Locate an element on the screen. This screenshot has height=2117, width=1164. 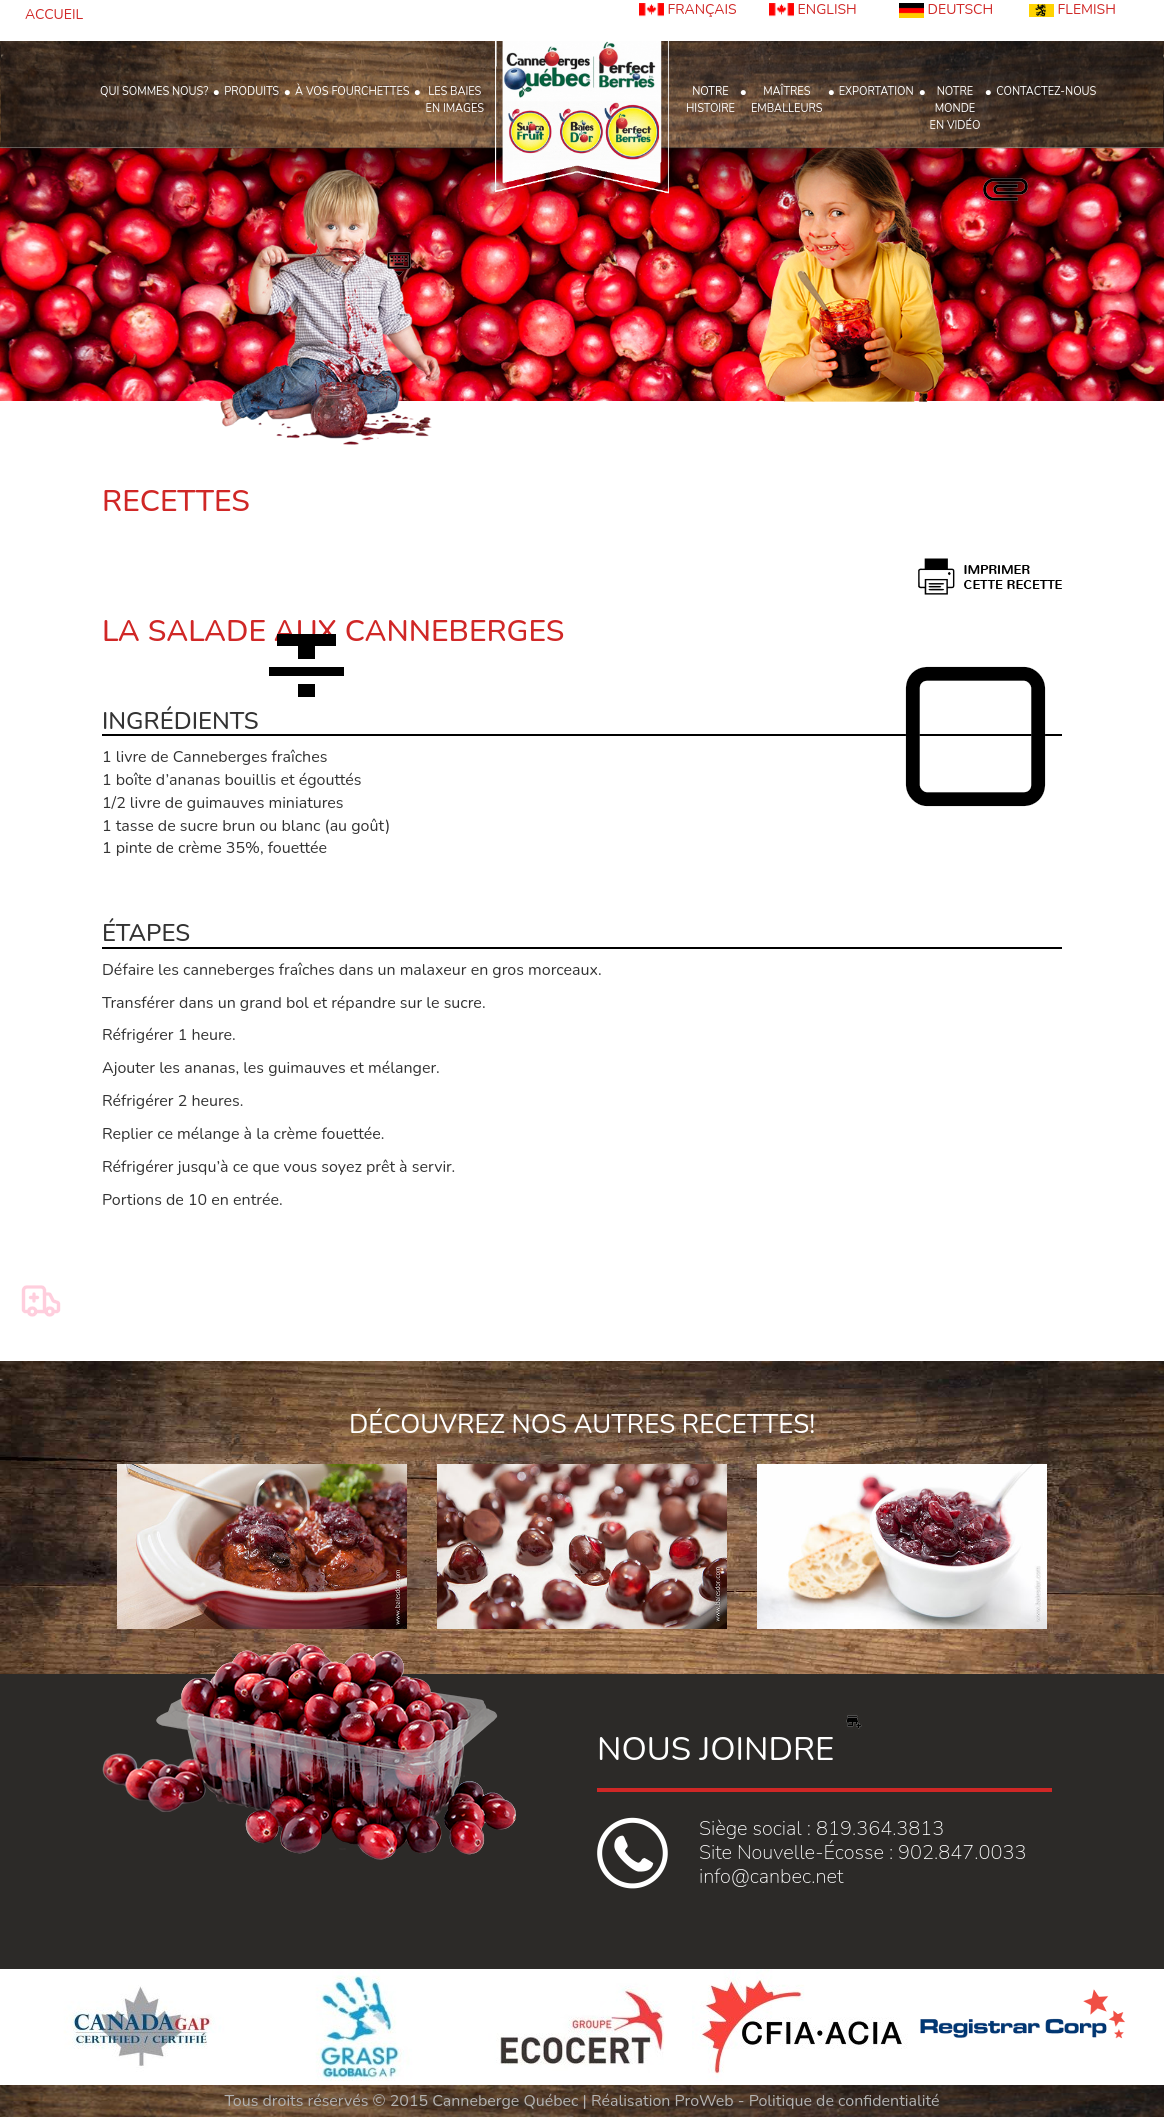
hide the on-screen keyboard is located at coordinates (399, 263).